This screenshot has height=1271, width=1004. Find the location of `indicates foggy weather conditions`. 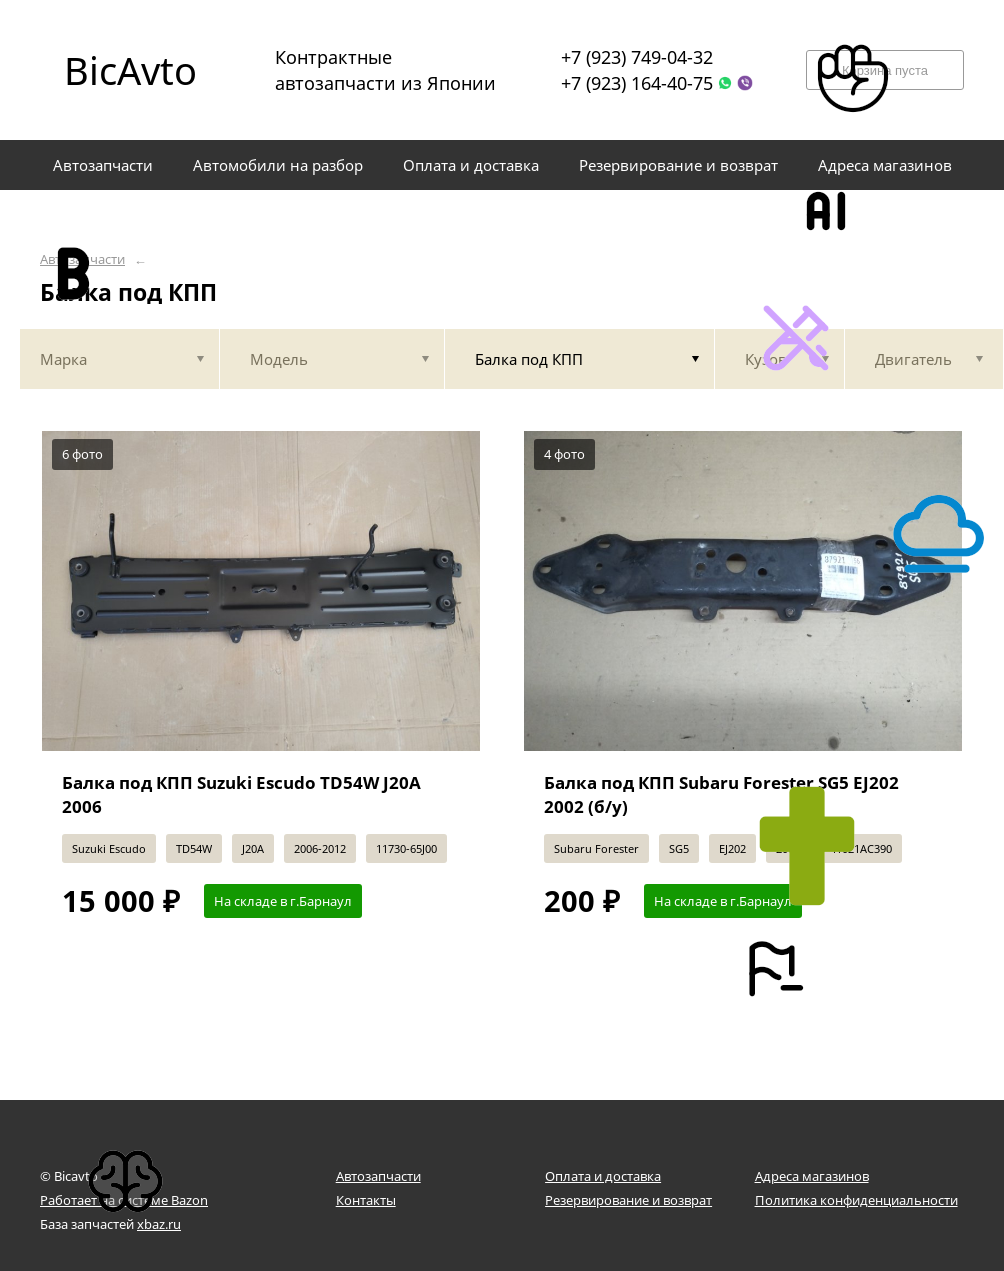

indicates foggy weather conditions is located at coordinates (937, 536).